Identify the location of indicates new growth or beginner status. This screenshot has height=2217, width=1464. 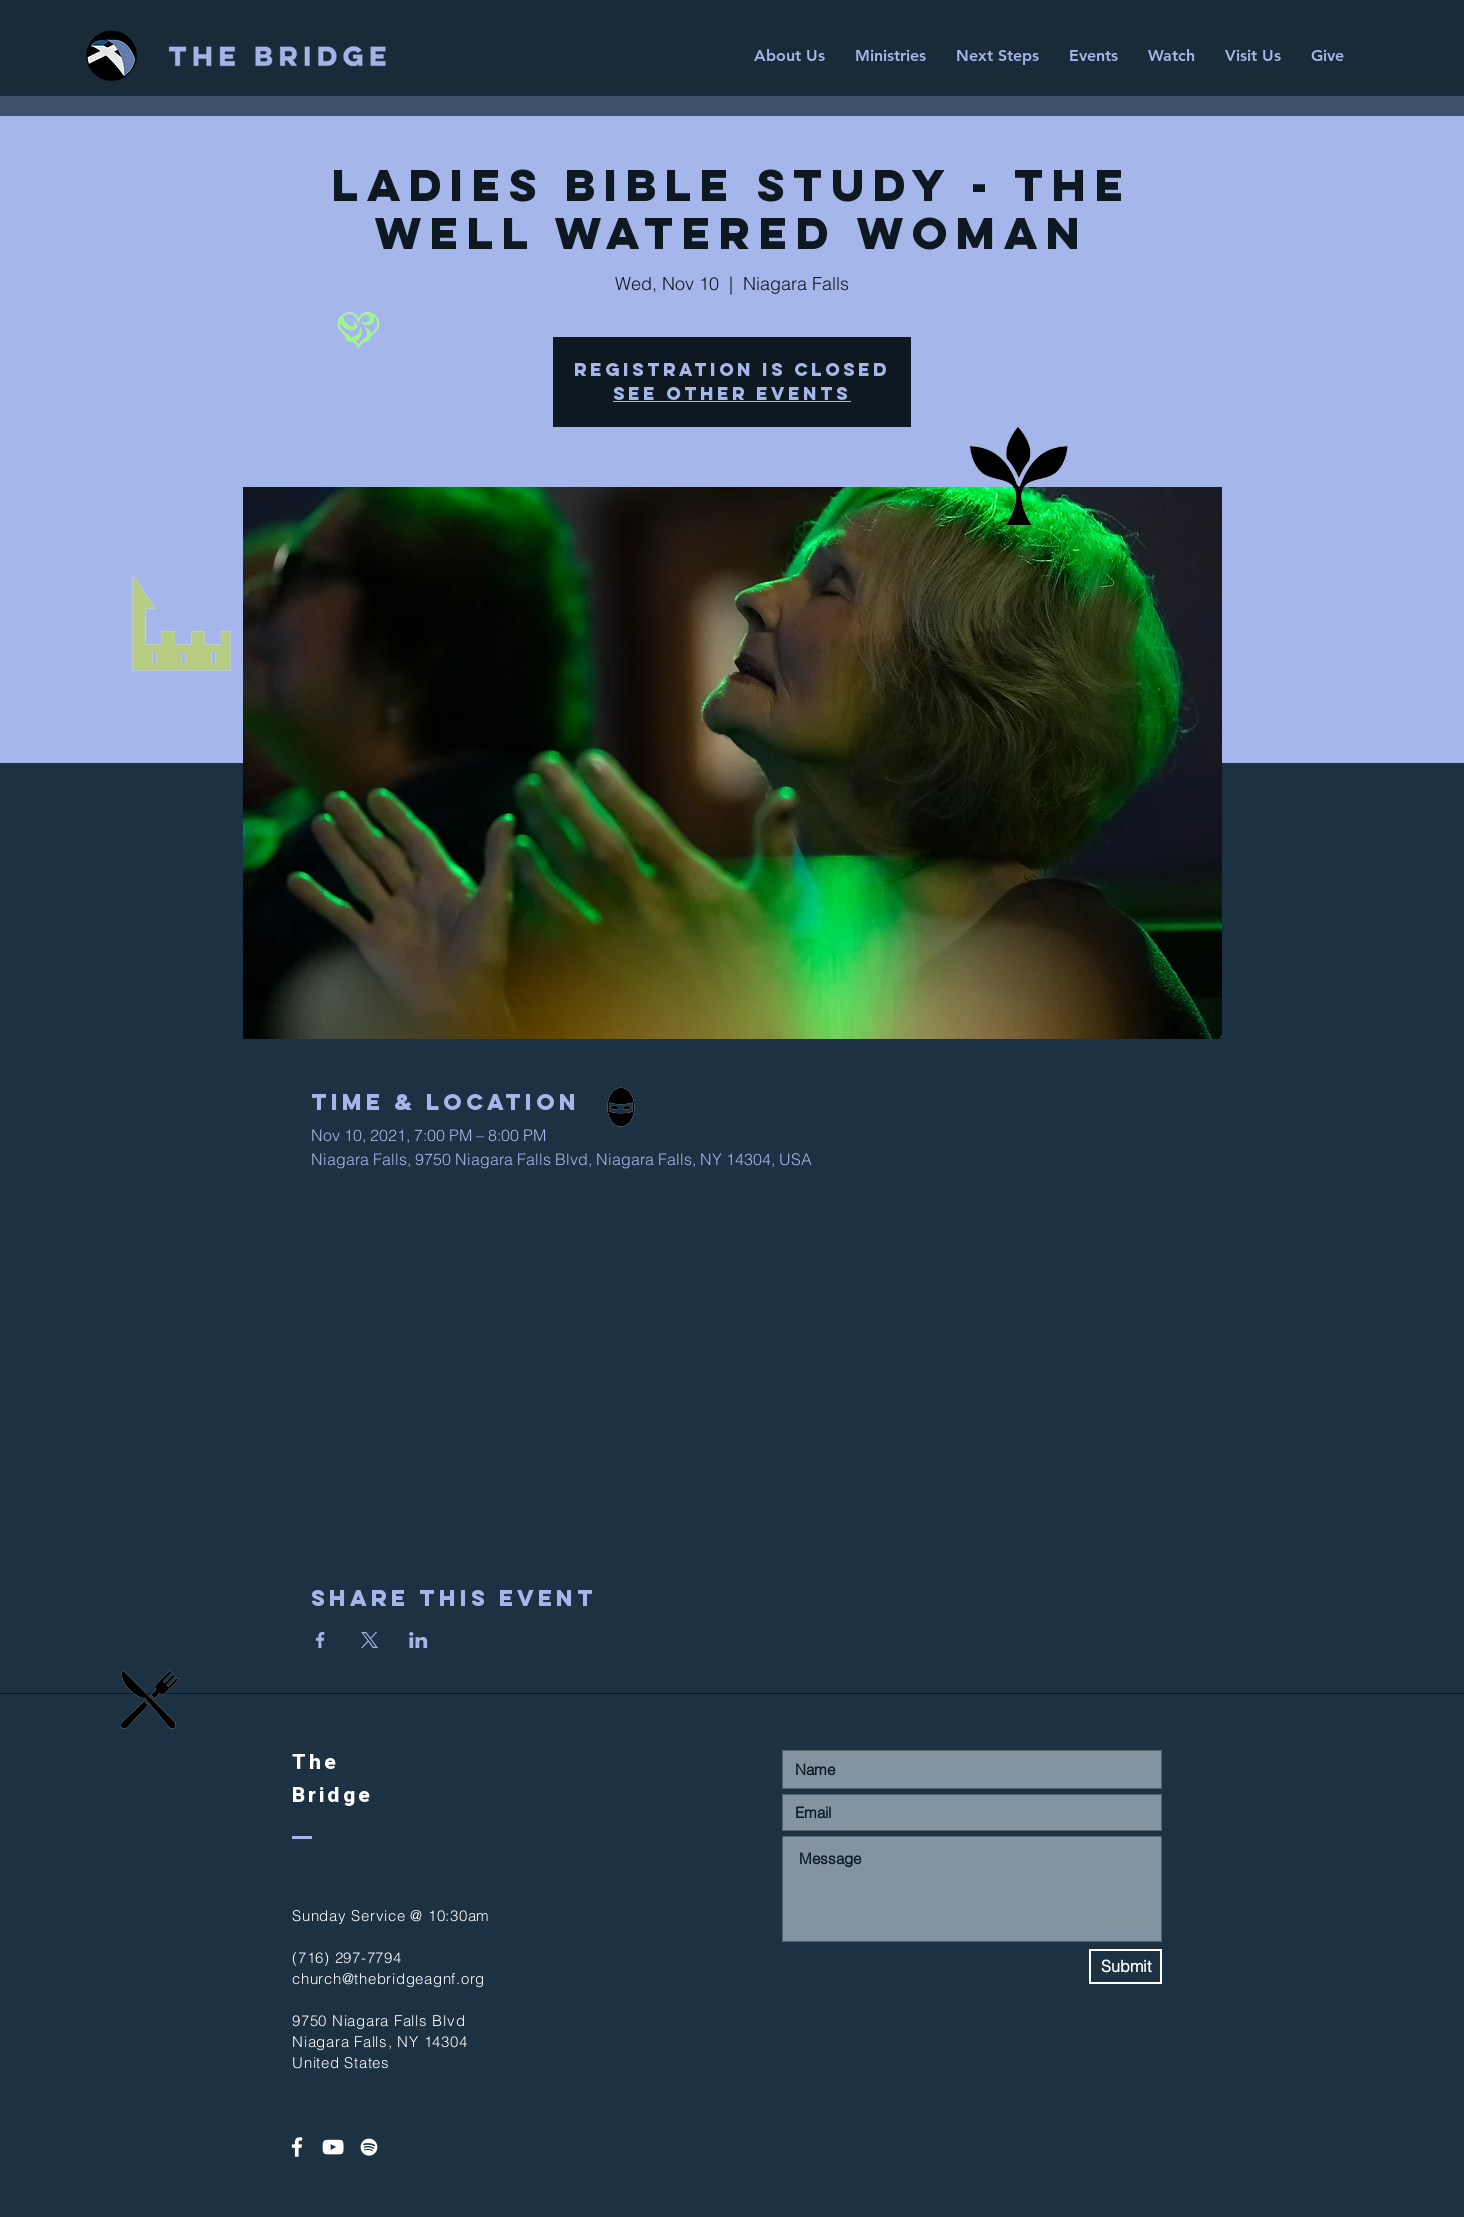
(1018, 476).